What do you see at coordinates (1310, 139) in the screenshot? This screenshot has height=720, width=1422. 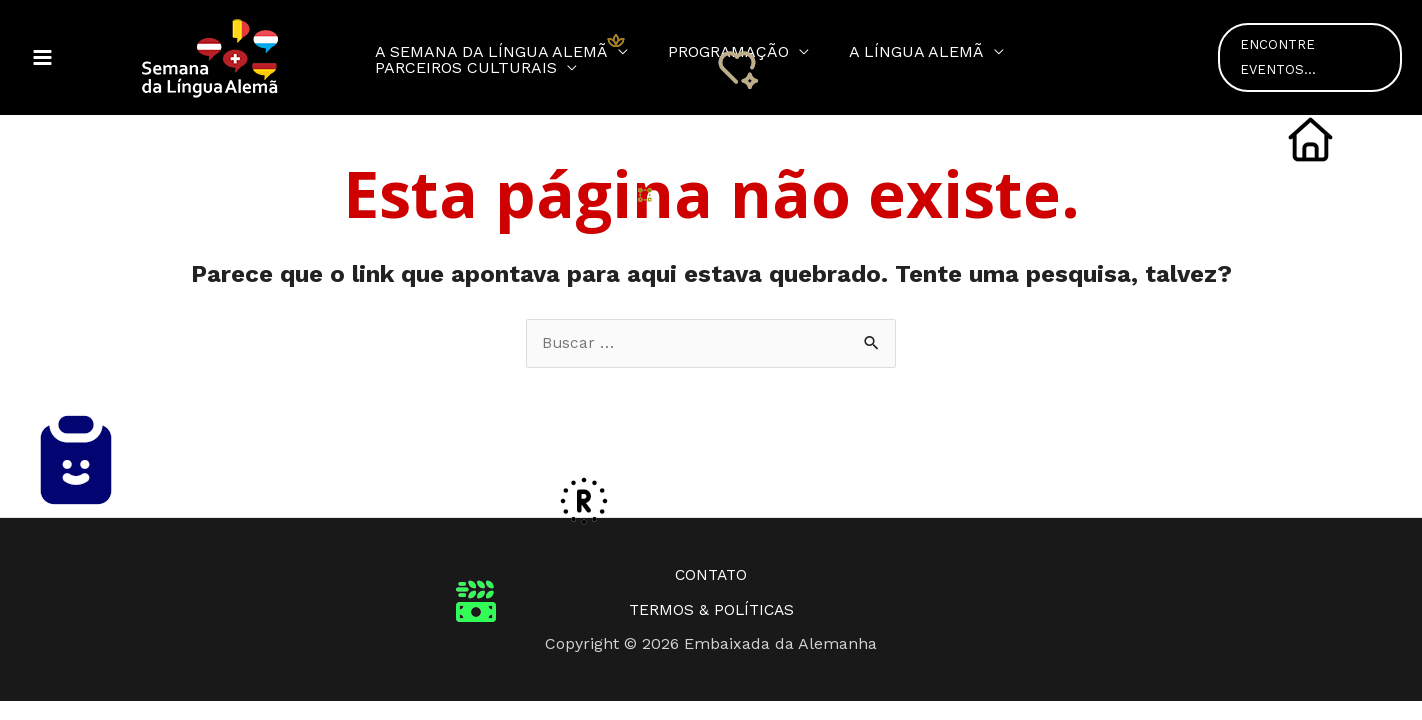 I see `navigate to the home screen` at bounding box center [1310, 139].